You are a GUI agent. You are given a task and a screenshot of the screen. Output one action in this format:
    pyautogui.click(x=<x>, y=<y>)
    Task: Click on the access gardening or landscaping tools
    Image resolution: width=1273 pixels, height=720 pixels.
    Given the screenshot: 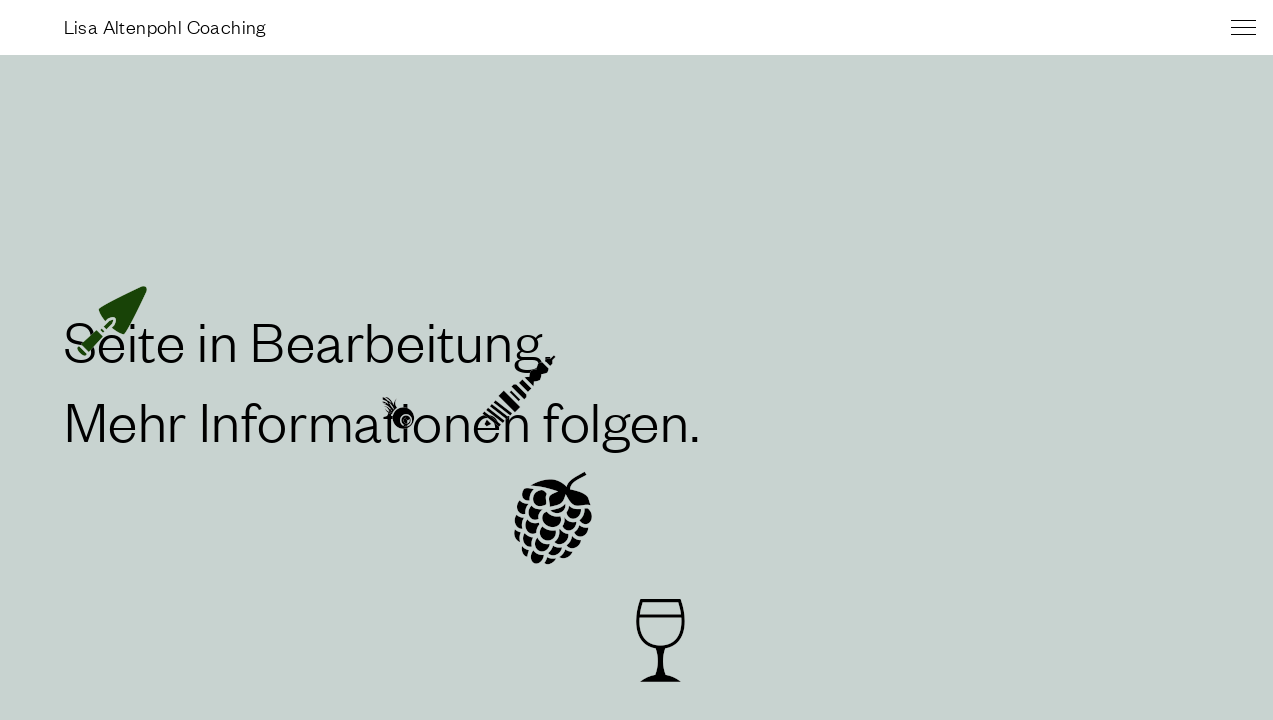 What is the action you would take?
    pyautogui.click(x=112, y=321)
    